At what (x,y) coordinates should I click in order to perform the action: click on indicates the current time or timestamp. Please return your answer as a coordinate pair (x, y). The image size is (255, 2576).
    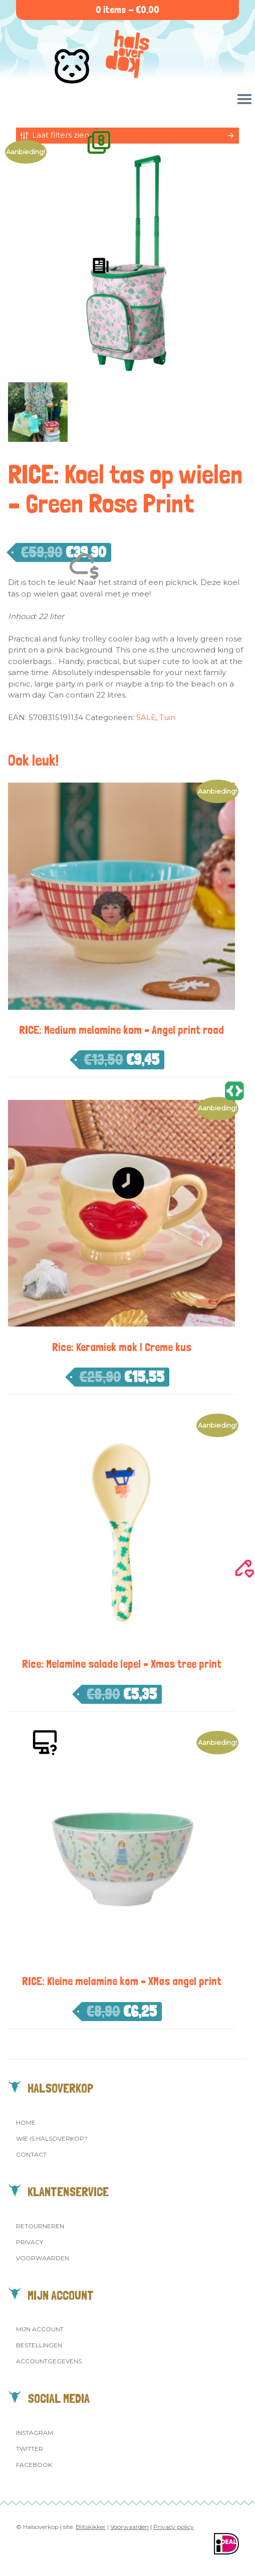
    Looking at the image, I should click on (128, 1183).